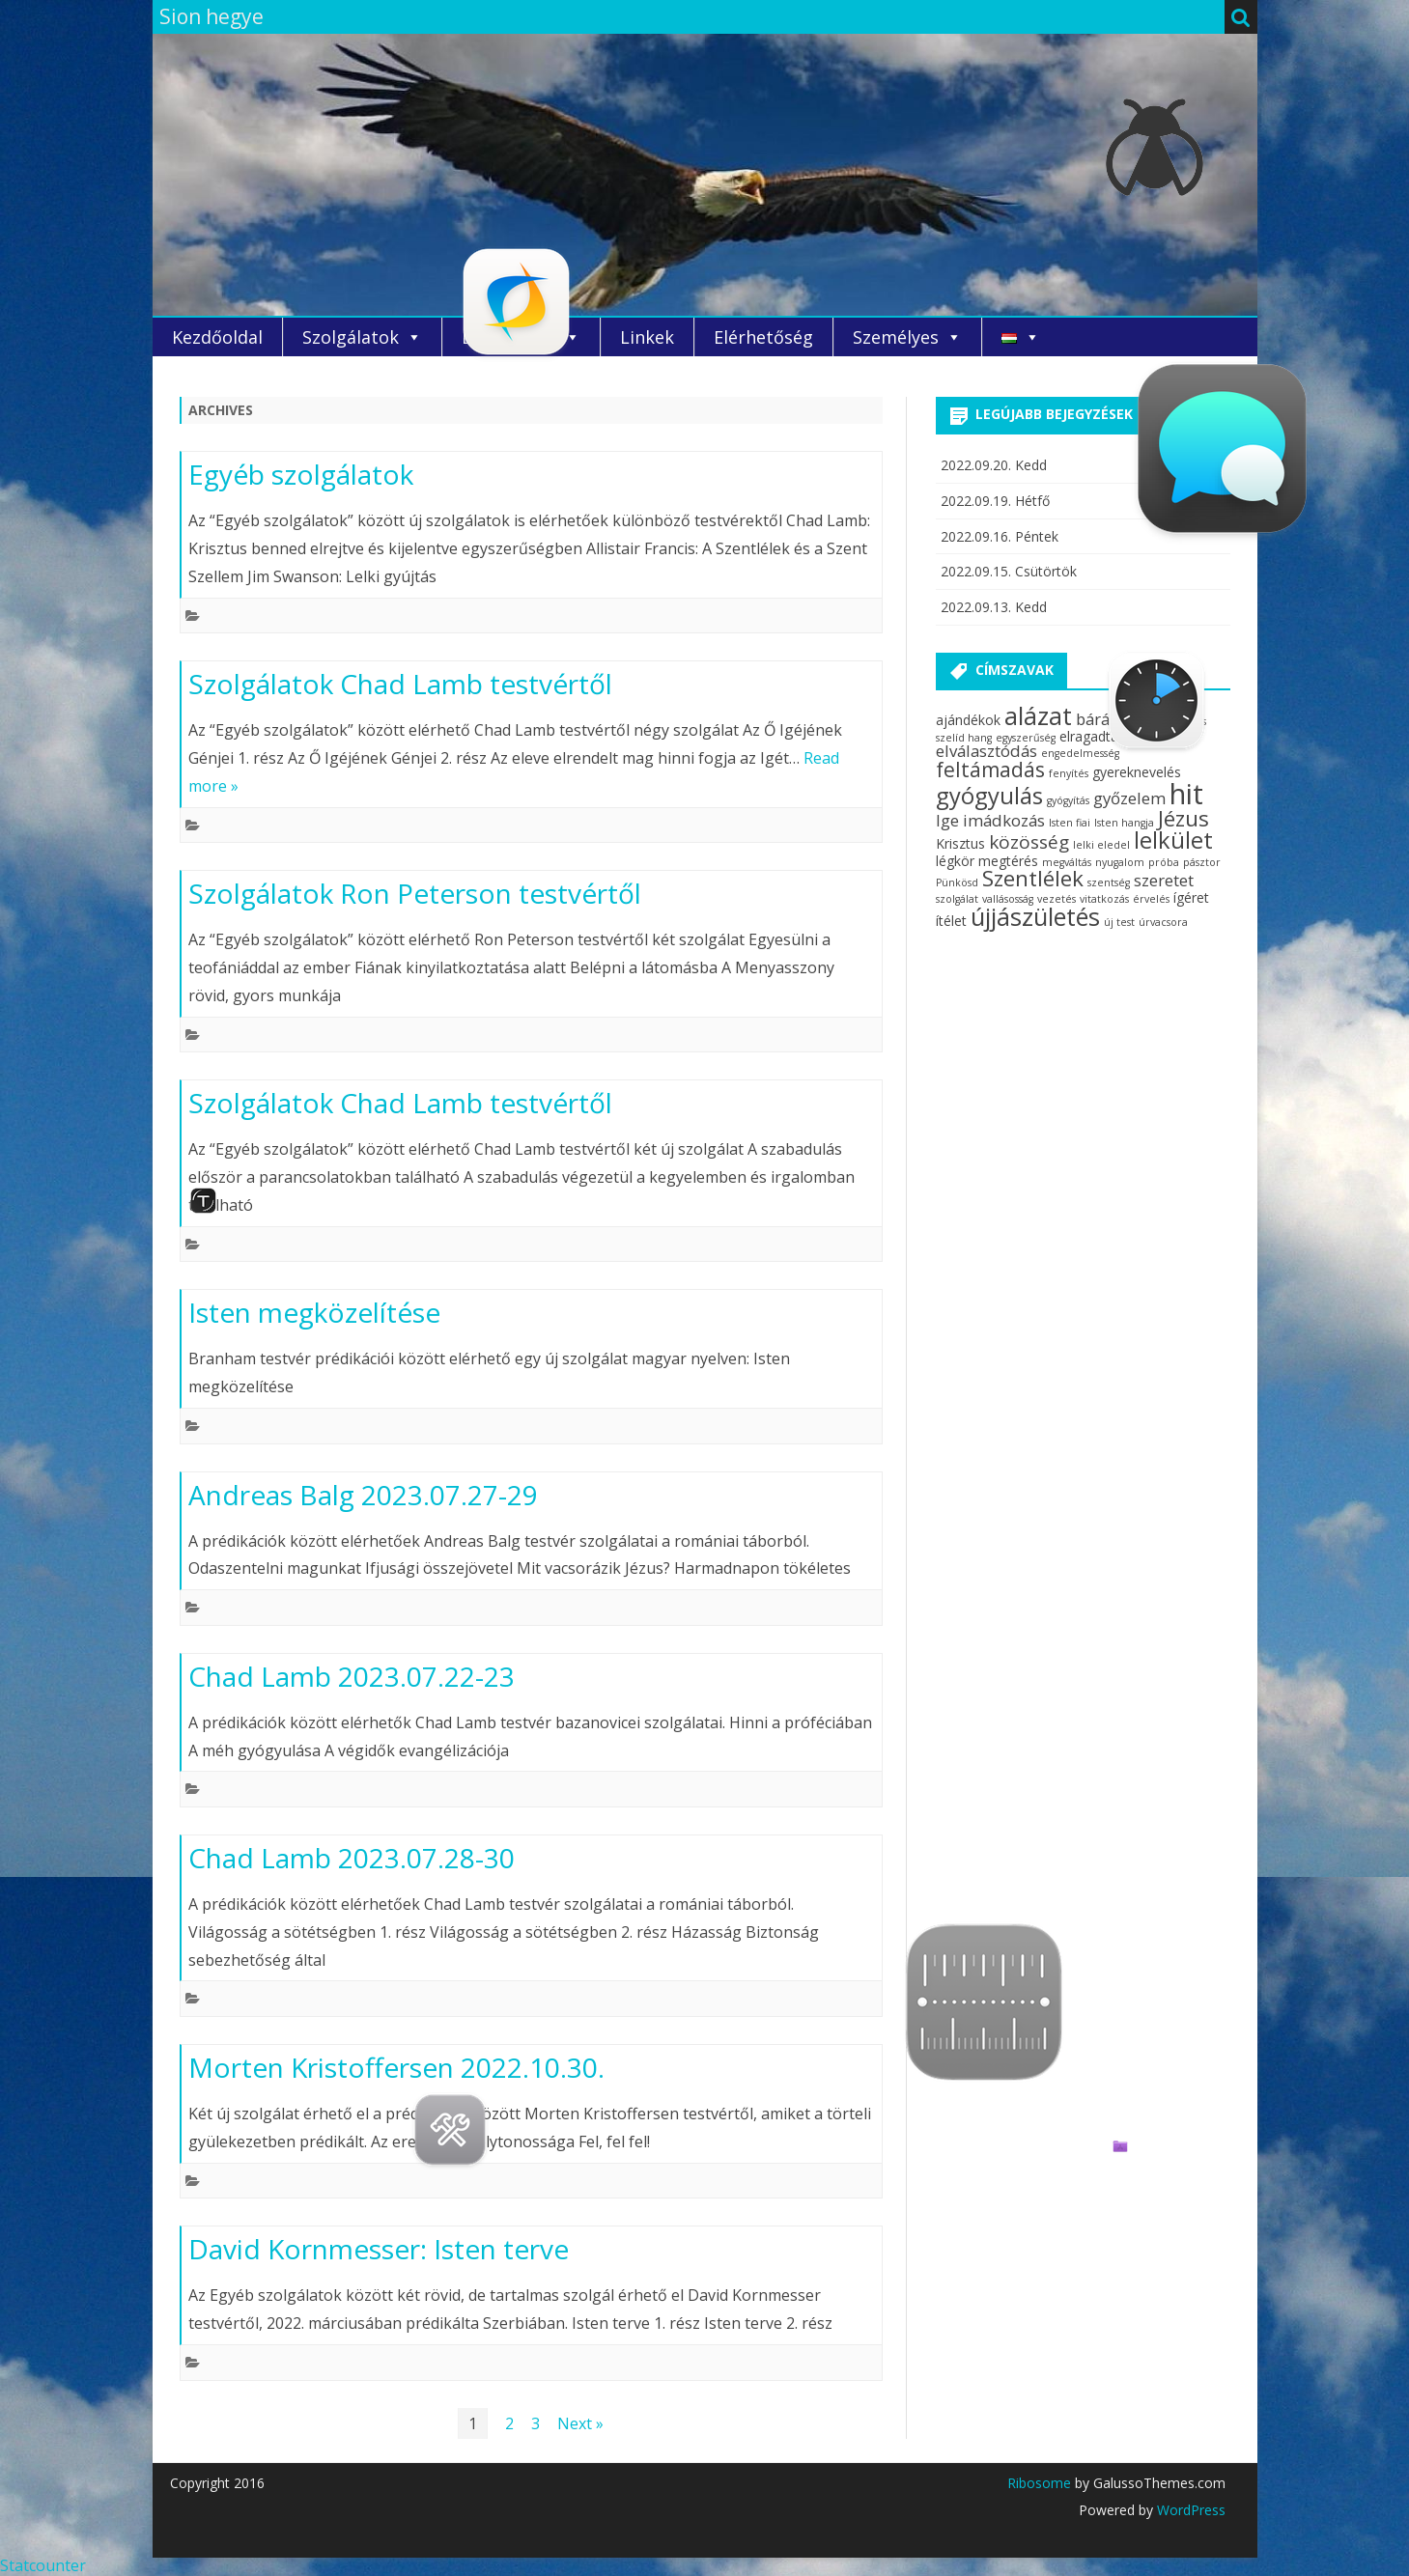 This screenshot has height=2576, width=1409. I want to click on access advanced settings or preferences, so click(450, 2131).